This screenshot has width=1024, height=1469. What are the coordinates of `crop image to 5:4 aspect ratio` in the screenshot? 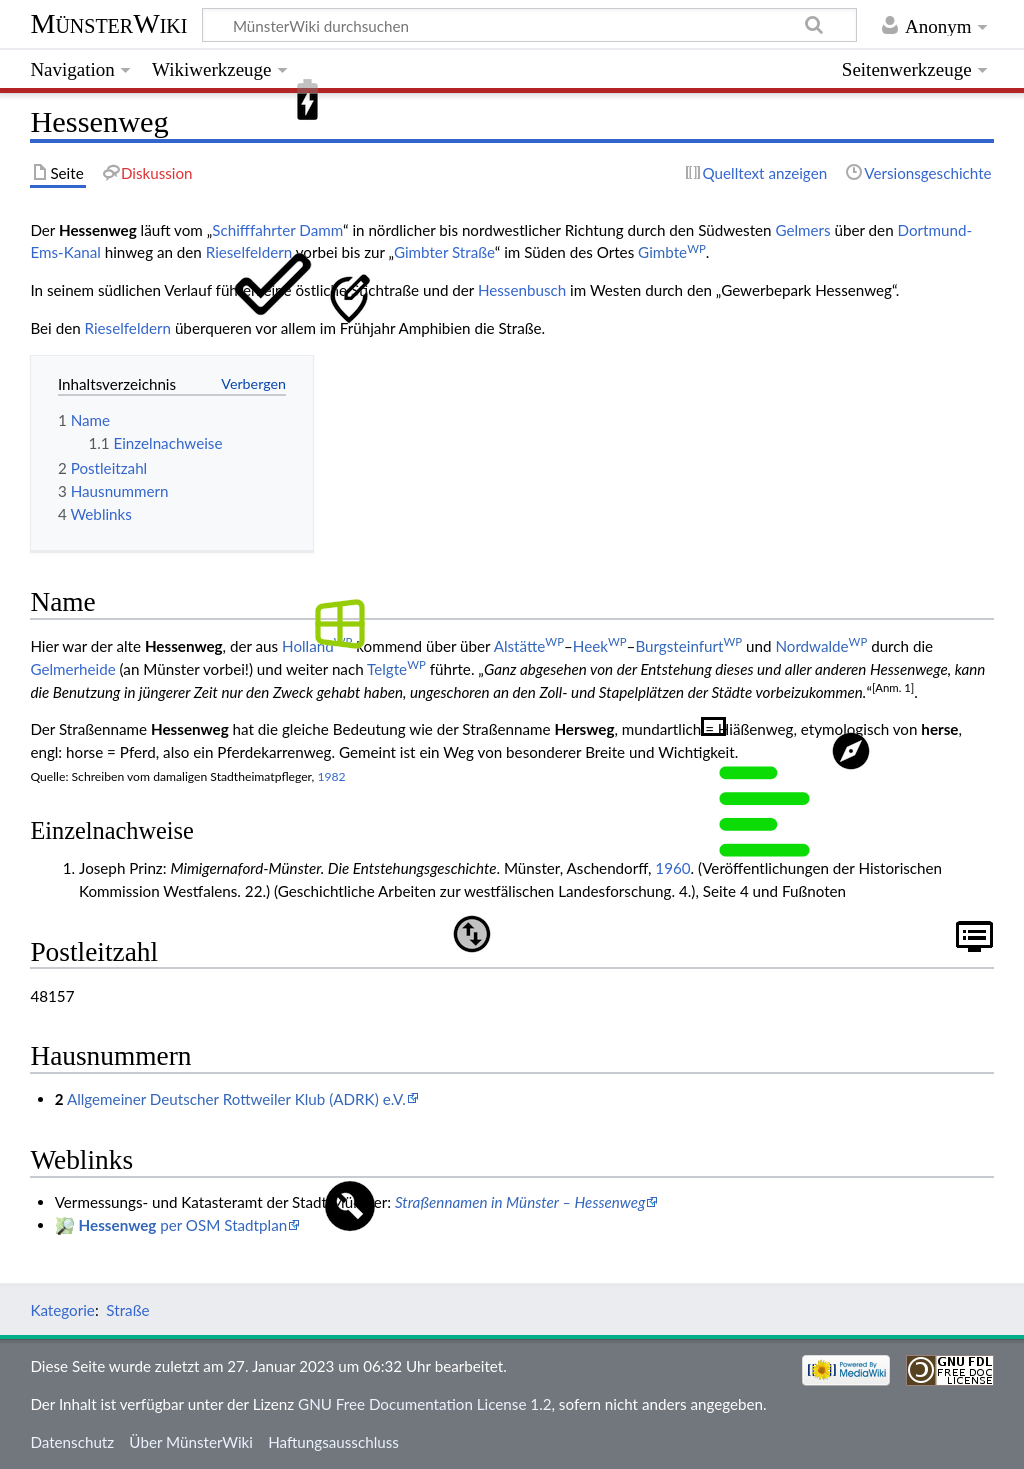 It's located at (713, 726).